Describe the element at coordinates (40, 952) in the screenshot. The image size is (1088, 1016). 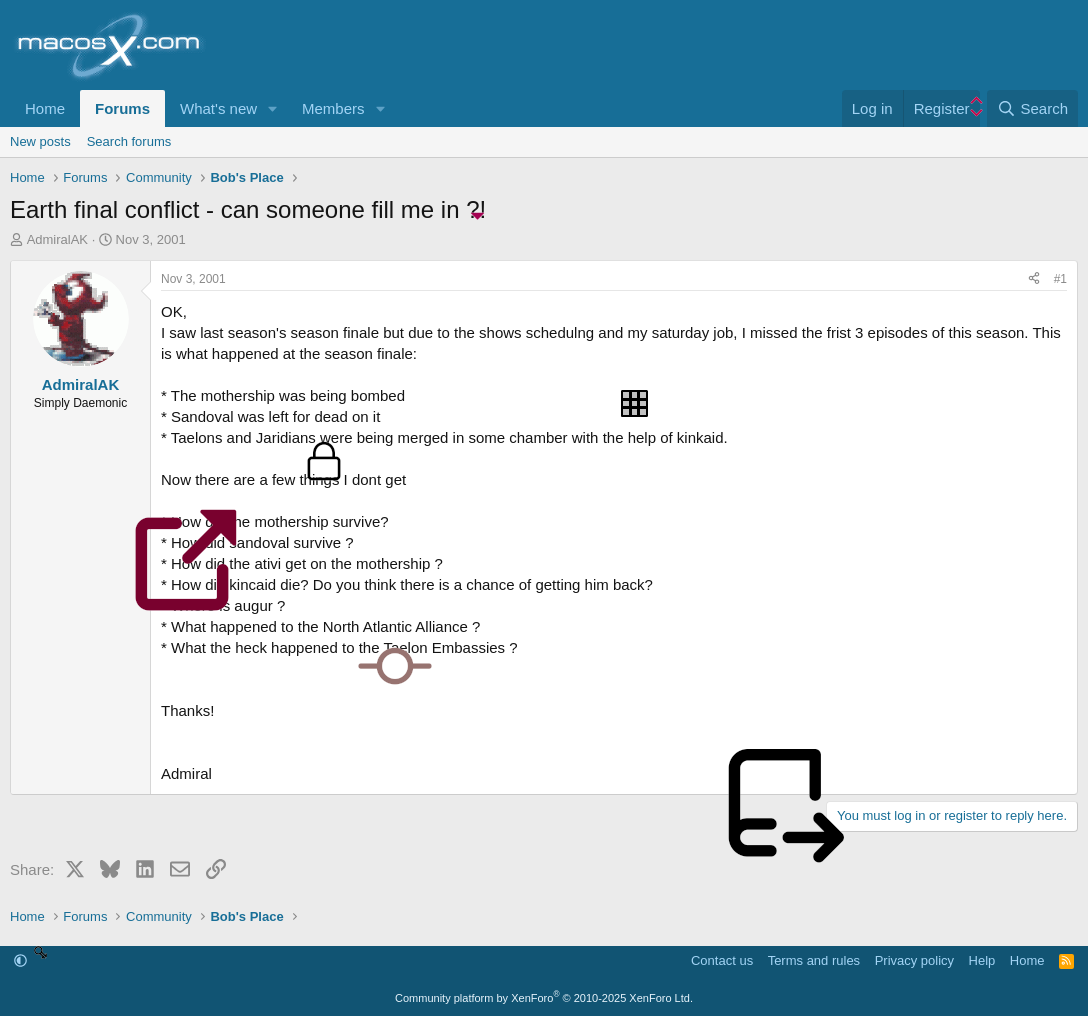
I see `select intergender or non-binary gender option` at that location.